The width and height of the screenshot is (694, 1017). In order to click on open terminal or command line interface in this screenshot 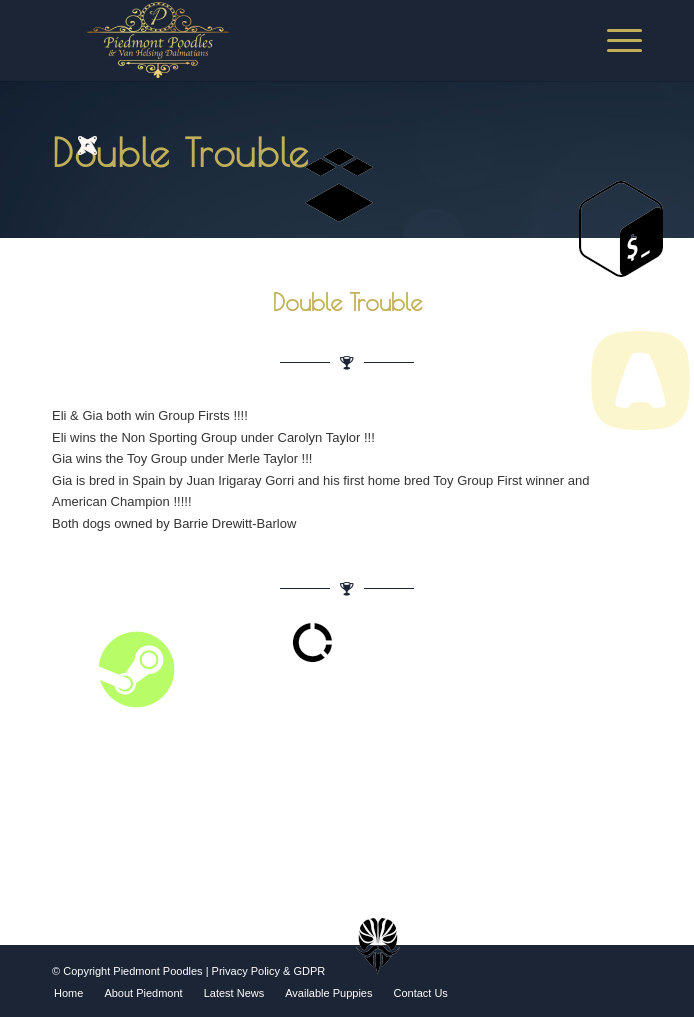, I will do `click(621, 229)`.